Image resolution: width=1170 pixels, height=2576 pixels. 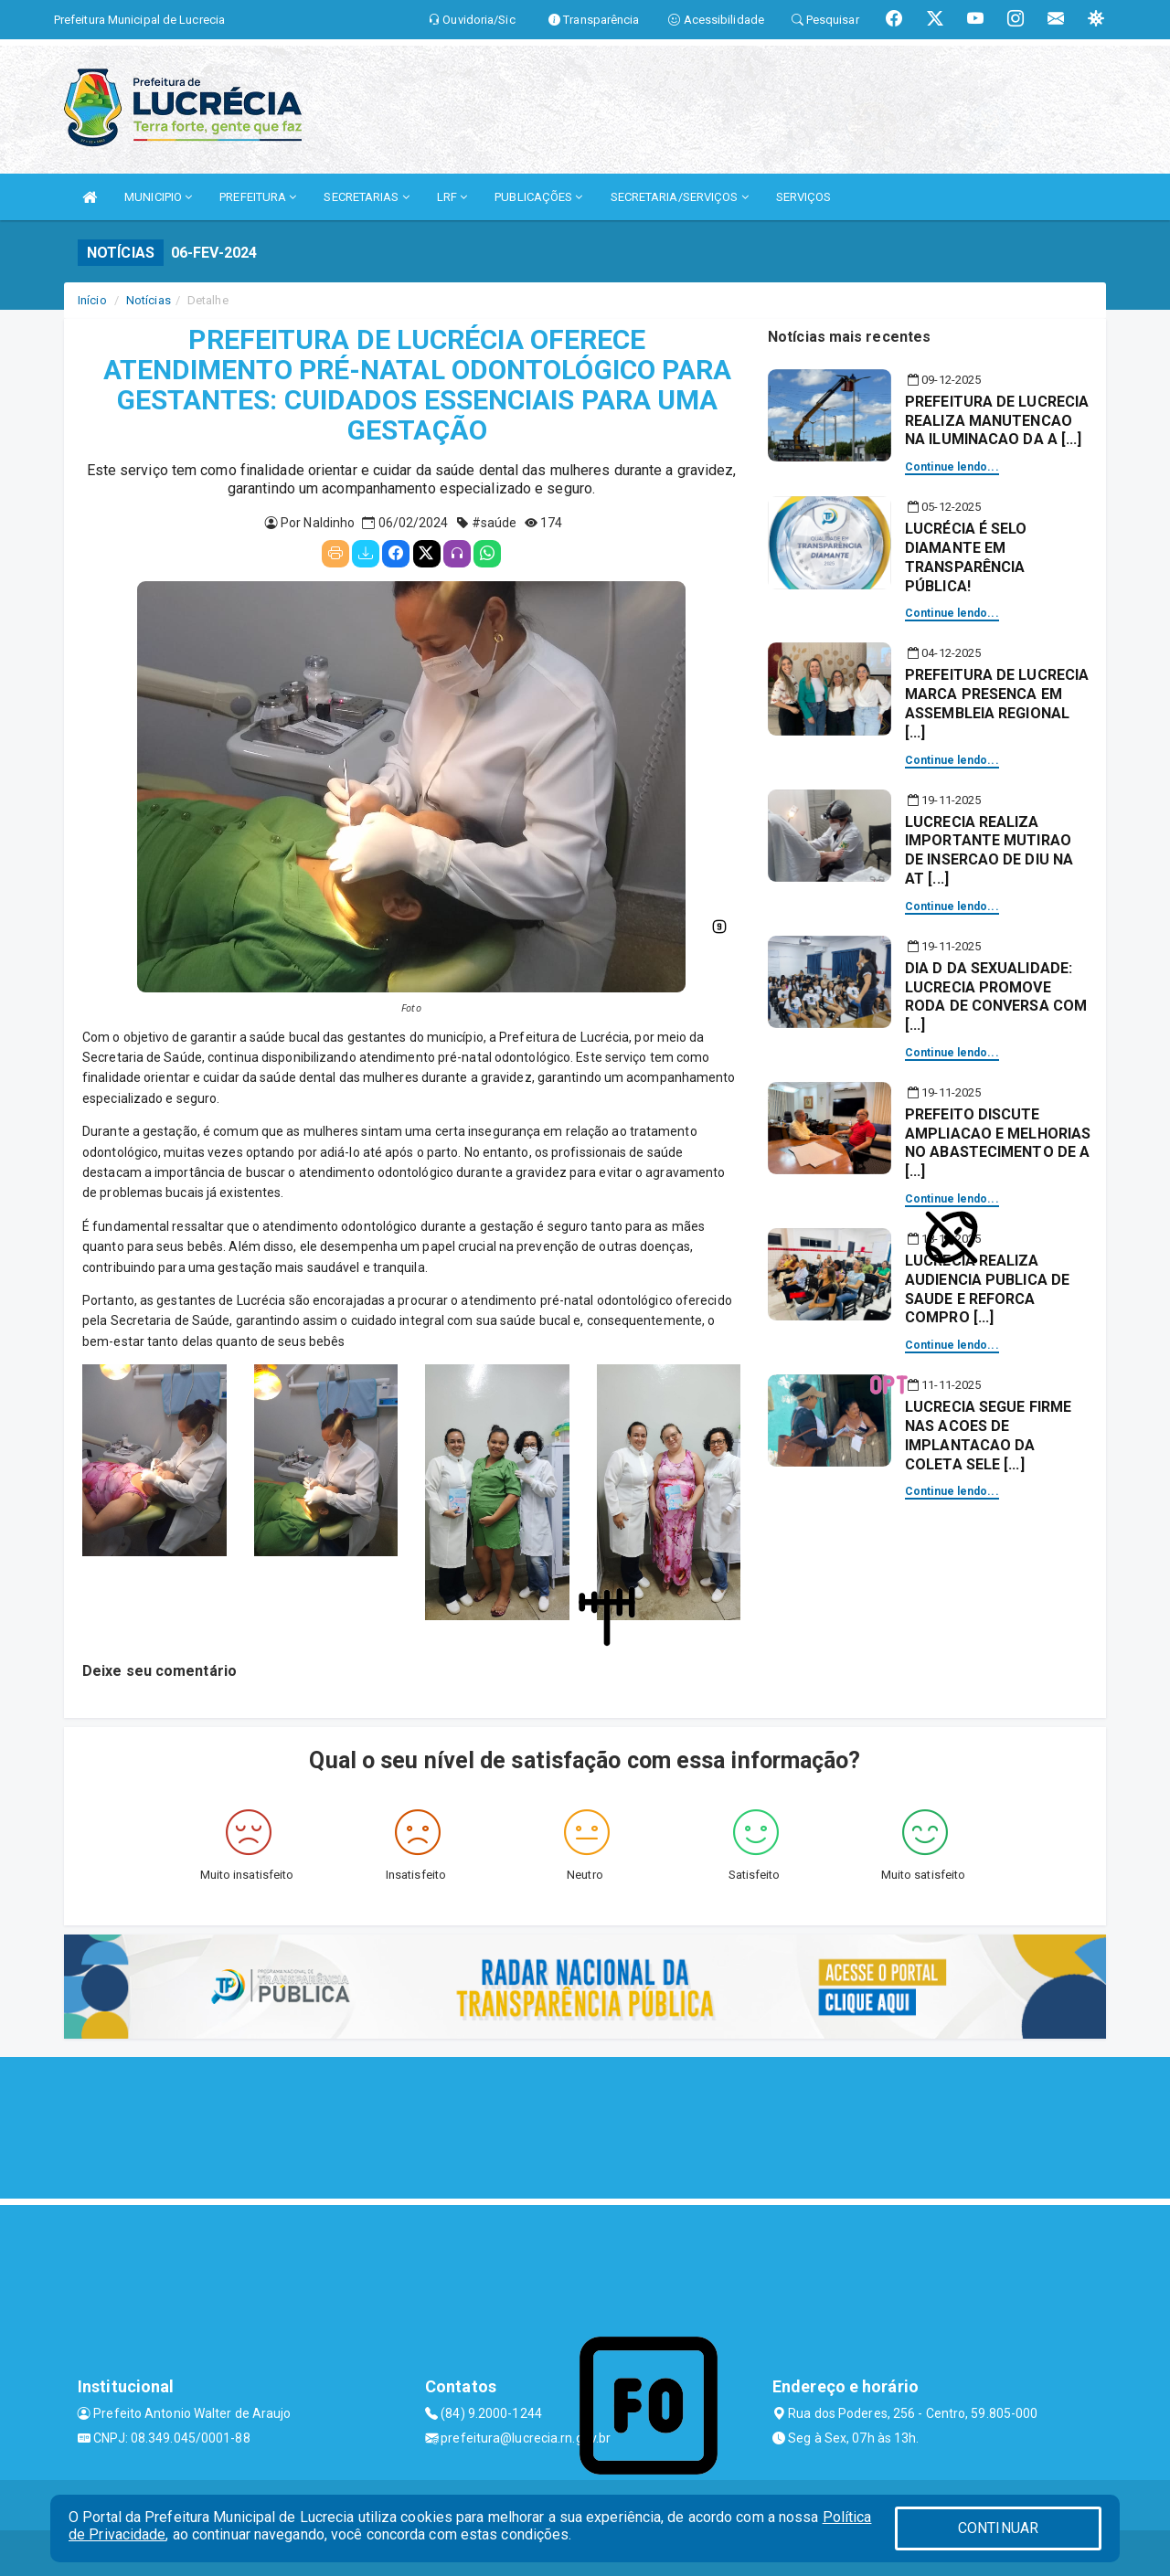 What do you see at coordinates (888, 1384) in the screenshot?
I see `send an HTTP OPTIONS request` at bounding box center [888, 1384].